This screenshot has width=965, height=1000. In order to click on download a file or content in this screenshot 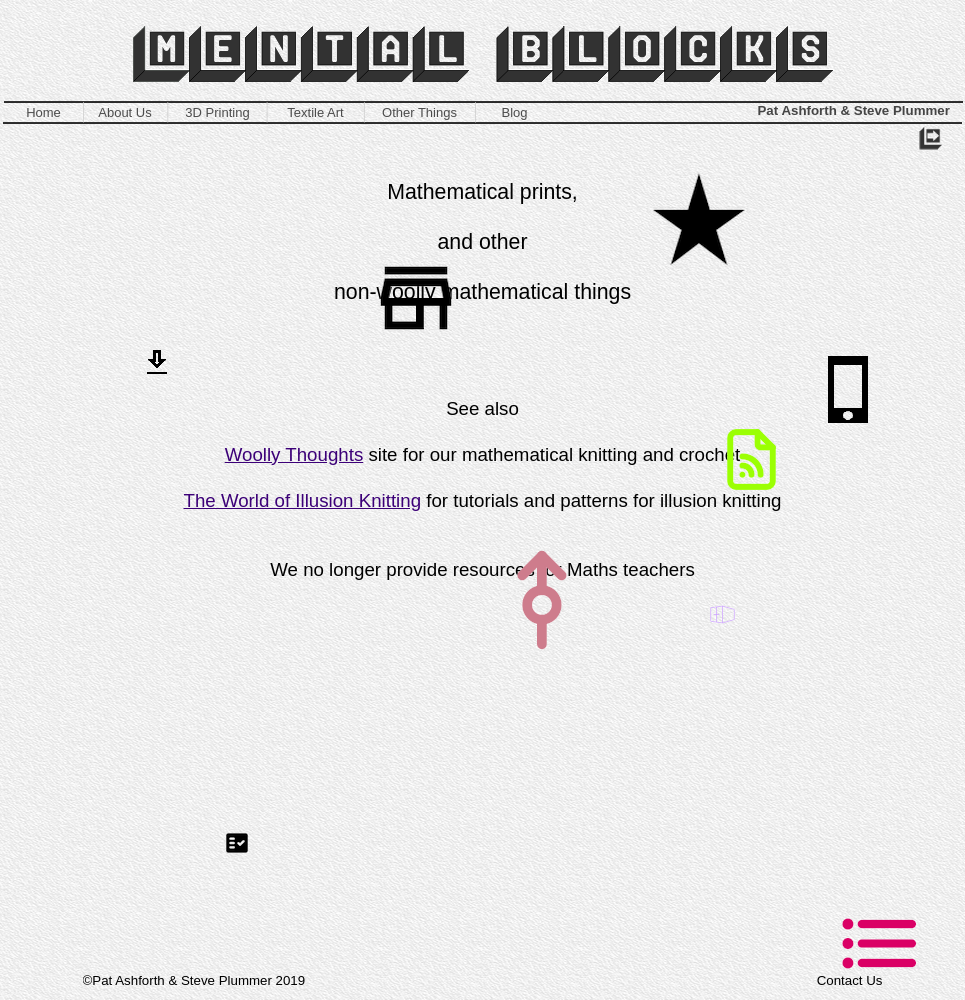, I will do `click(157, 363)`.